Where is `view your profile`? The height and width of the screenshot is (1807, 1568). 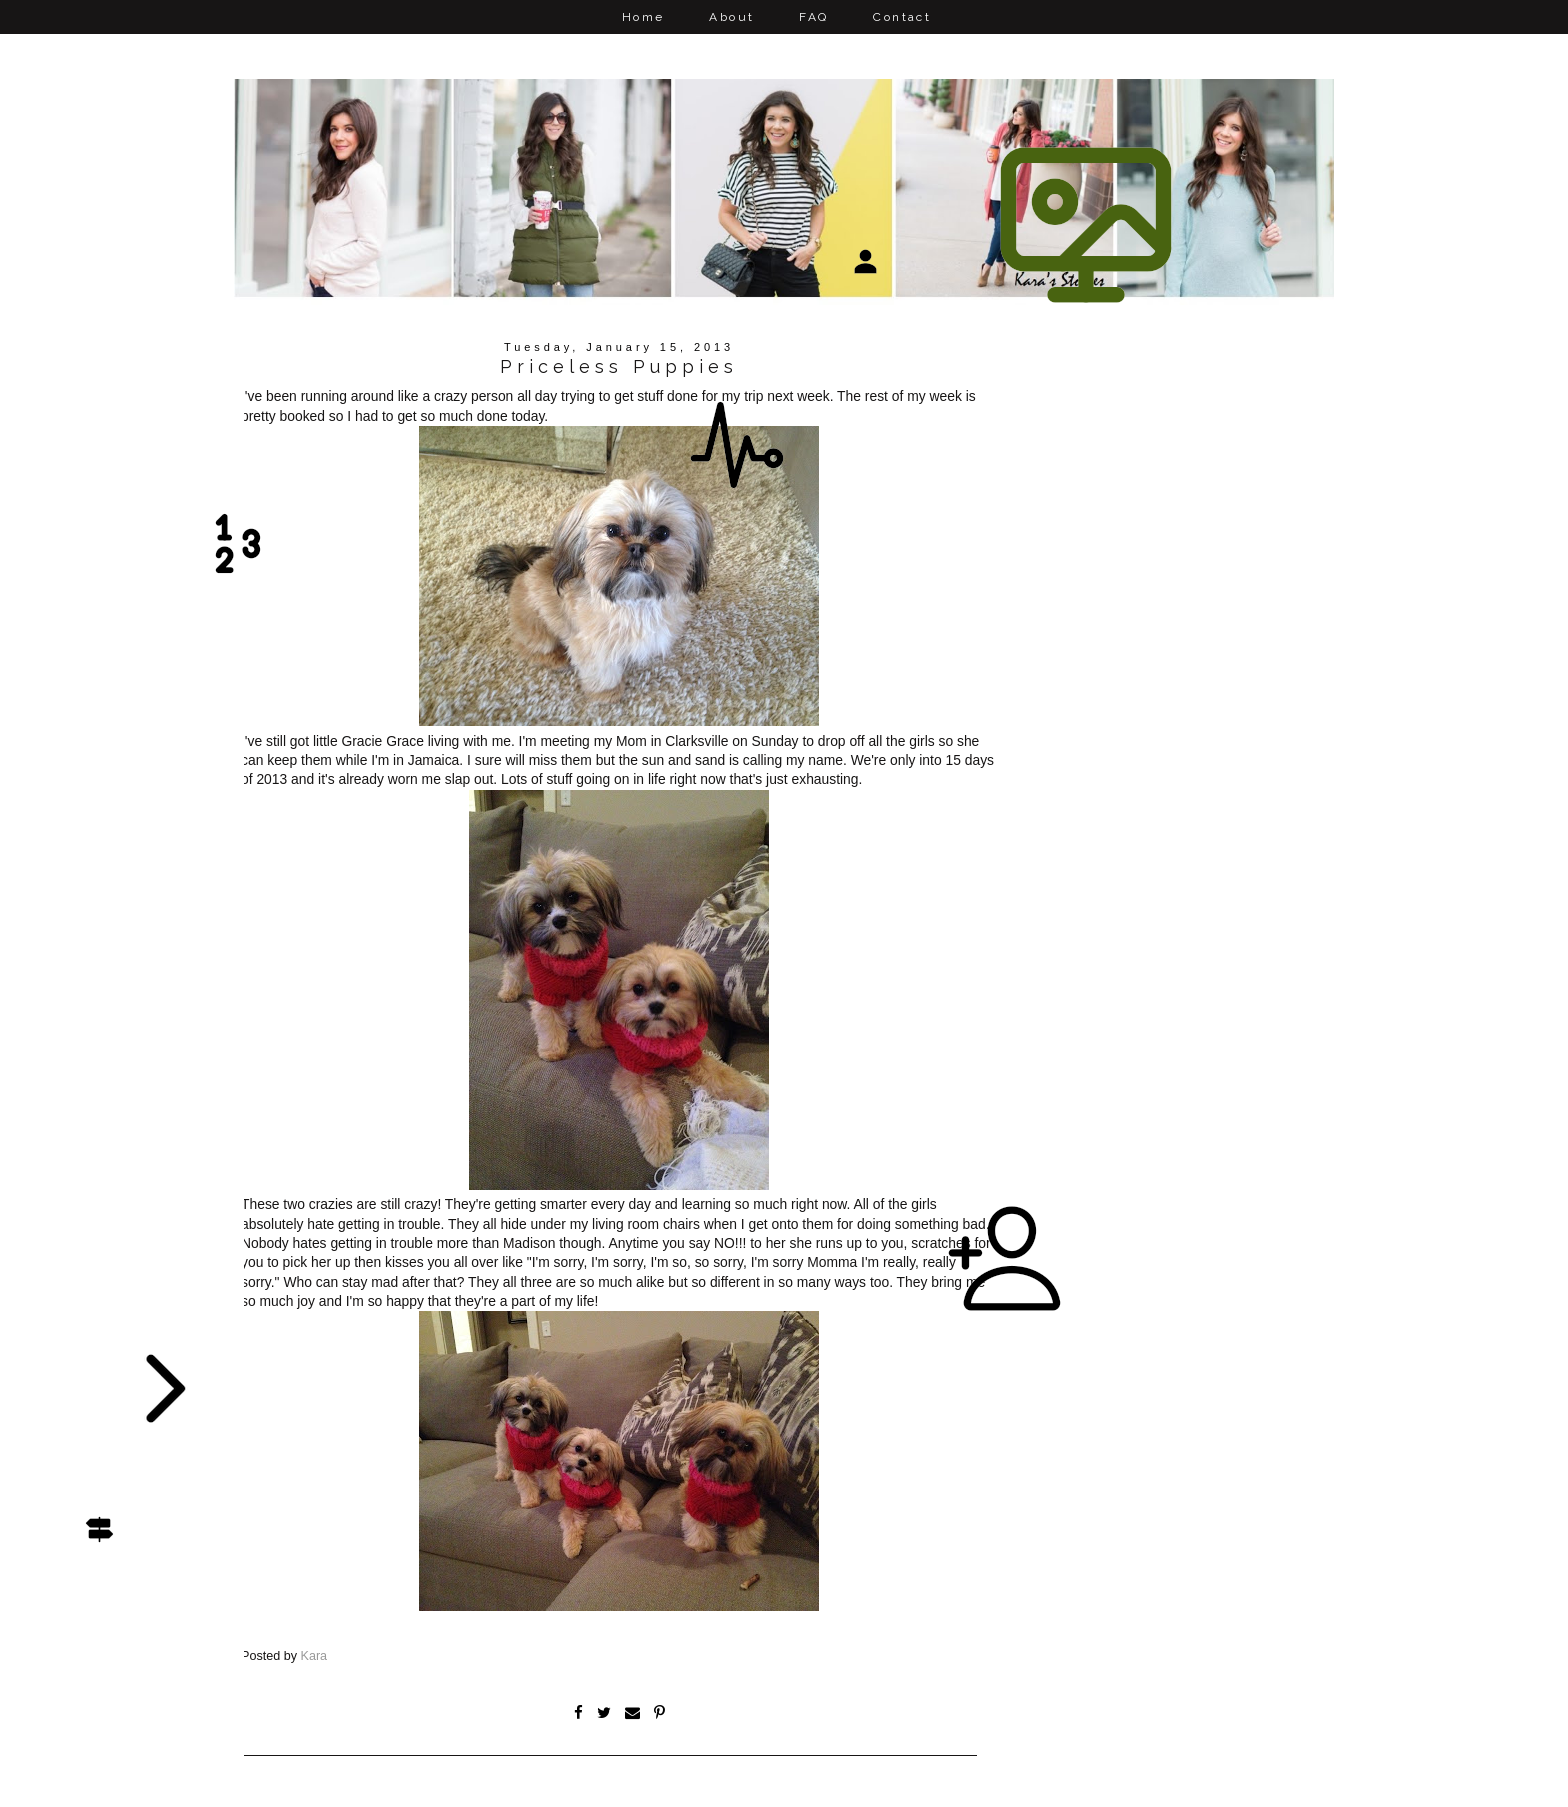
view your profile is located at coordinates (865, 261).